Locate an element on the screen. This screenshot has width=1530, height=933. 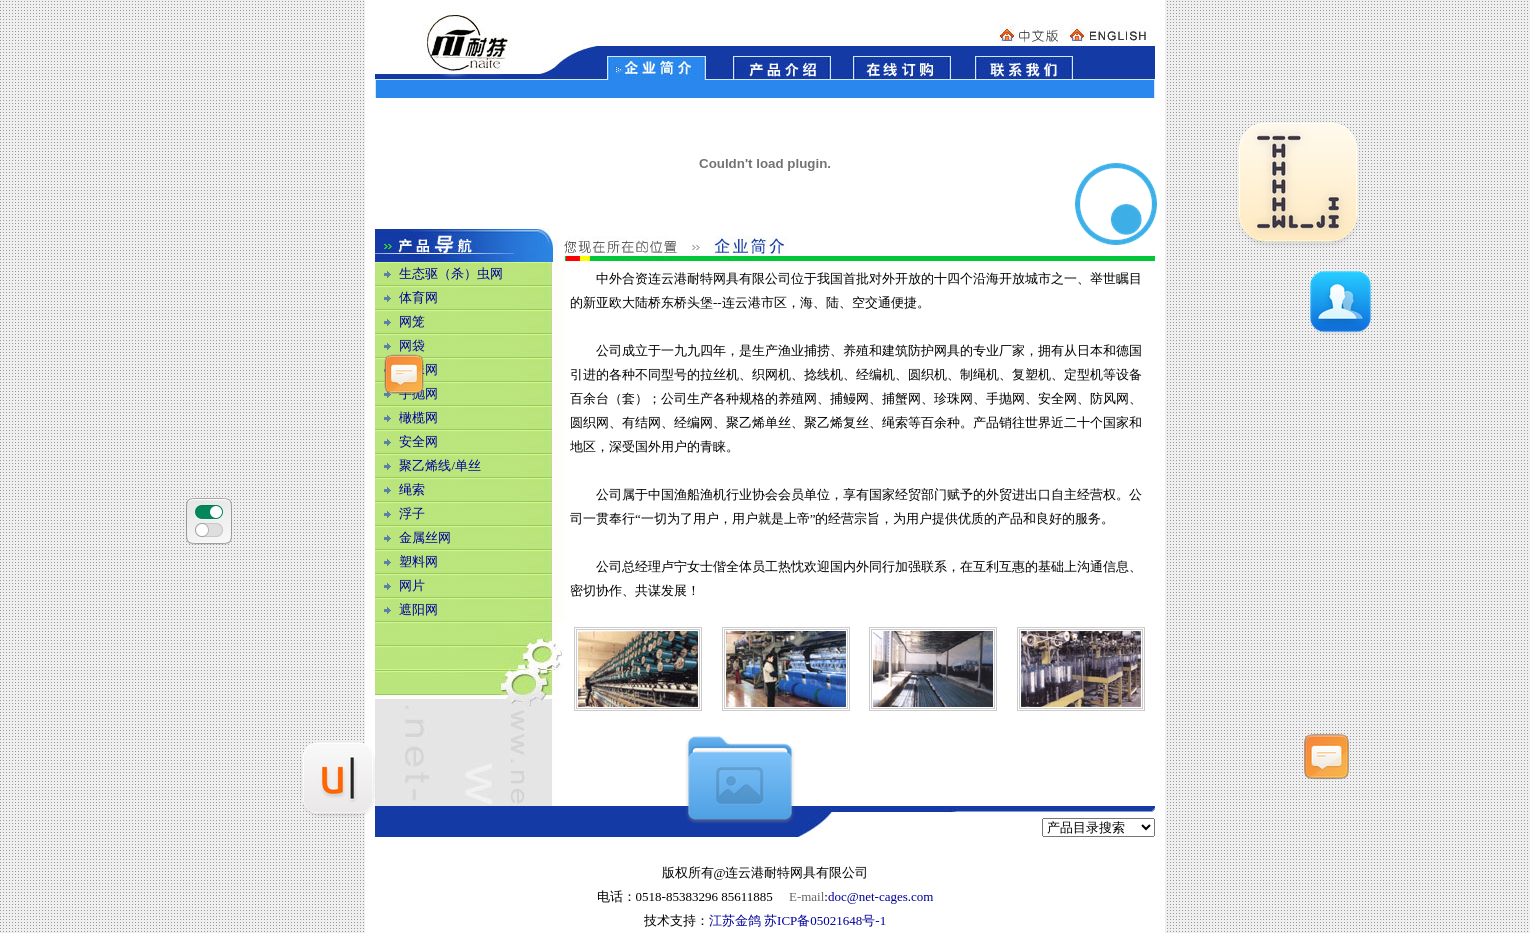
new message notification in quassel irc client is located at coordinates (1116, 204).